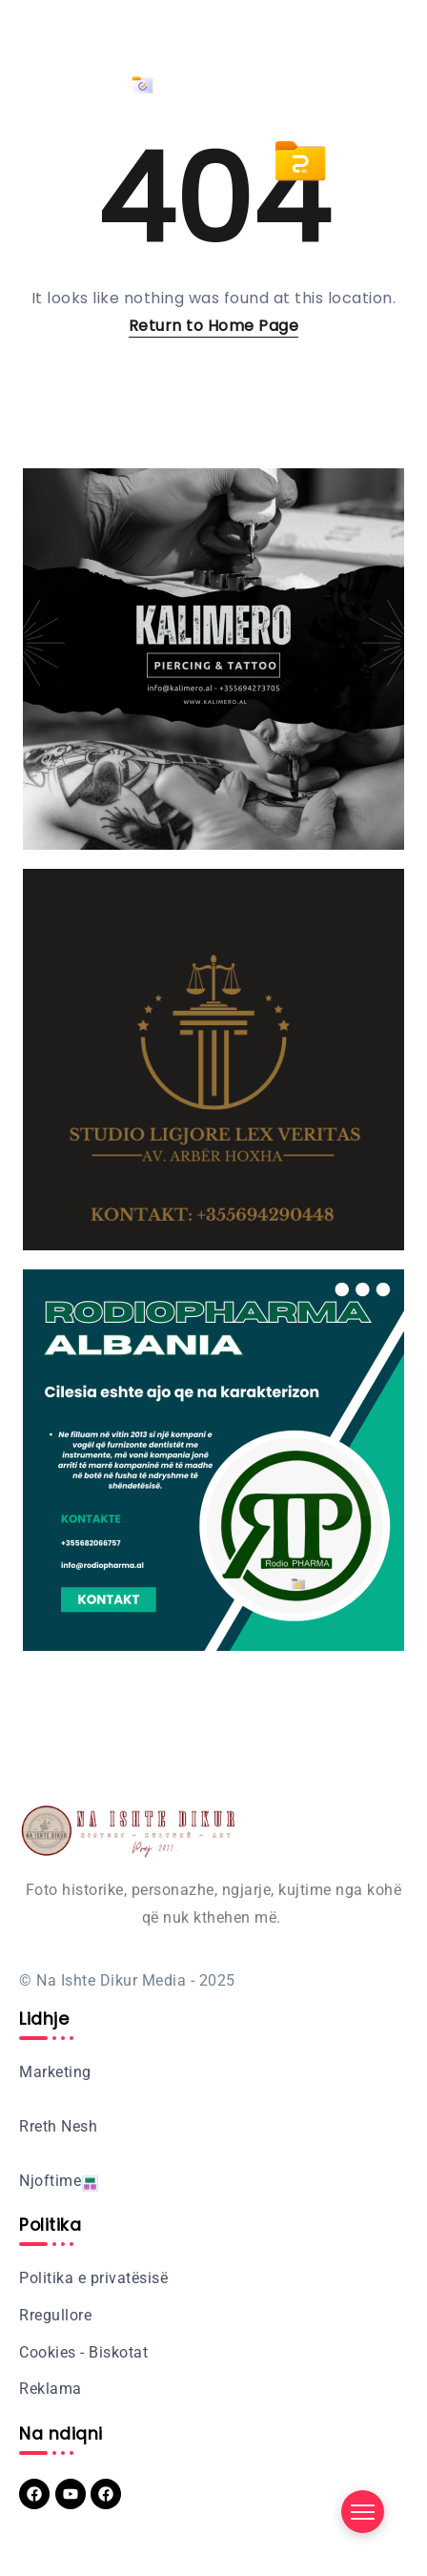  I want to click on select all items in the current view, so click(90, 2183).